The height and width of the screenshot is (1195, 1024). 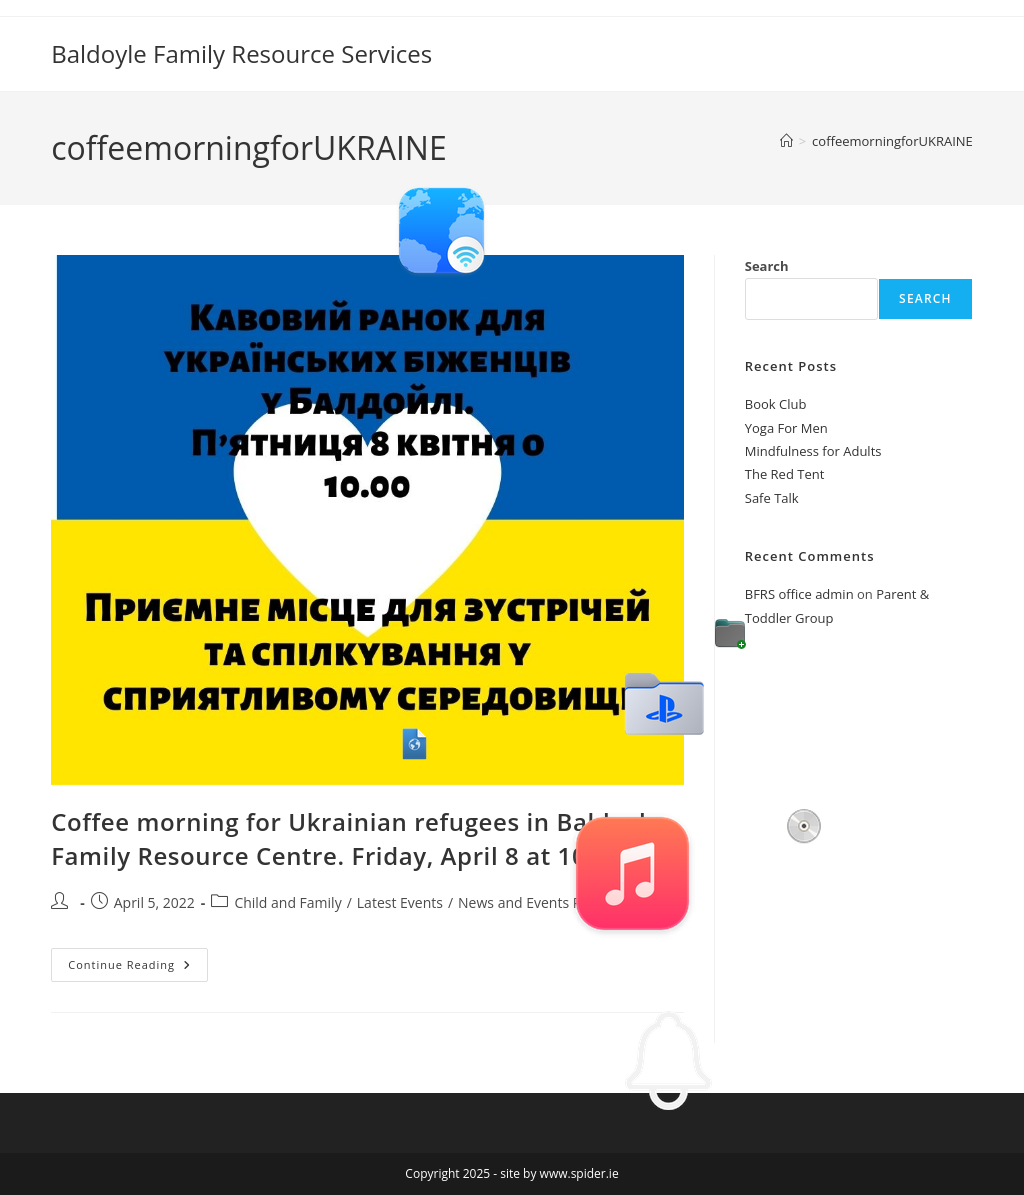 What do you see at coordinates (441, 230) in the screenshot?
I see `open knemo network monitoring app` at bounding box center [441, 230].